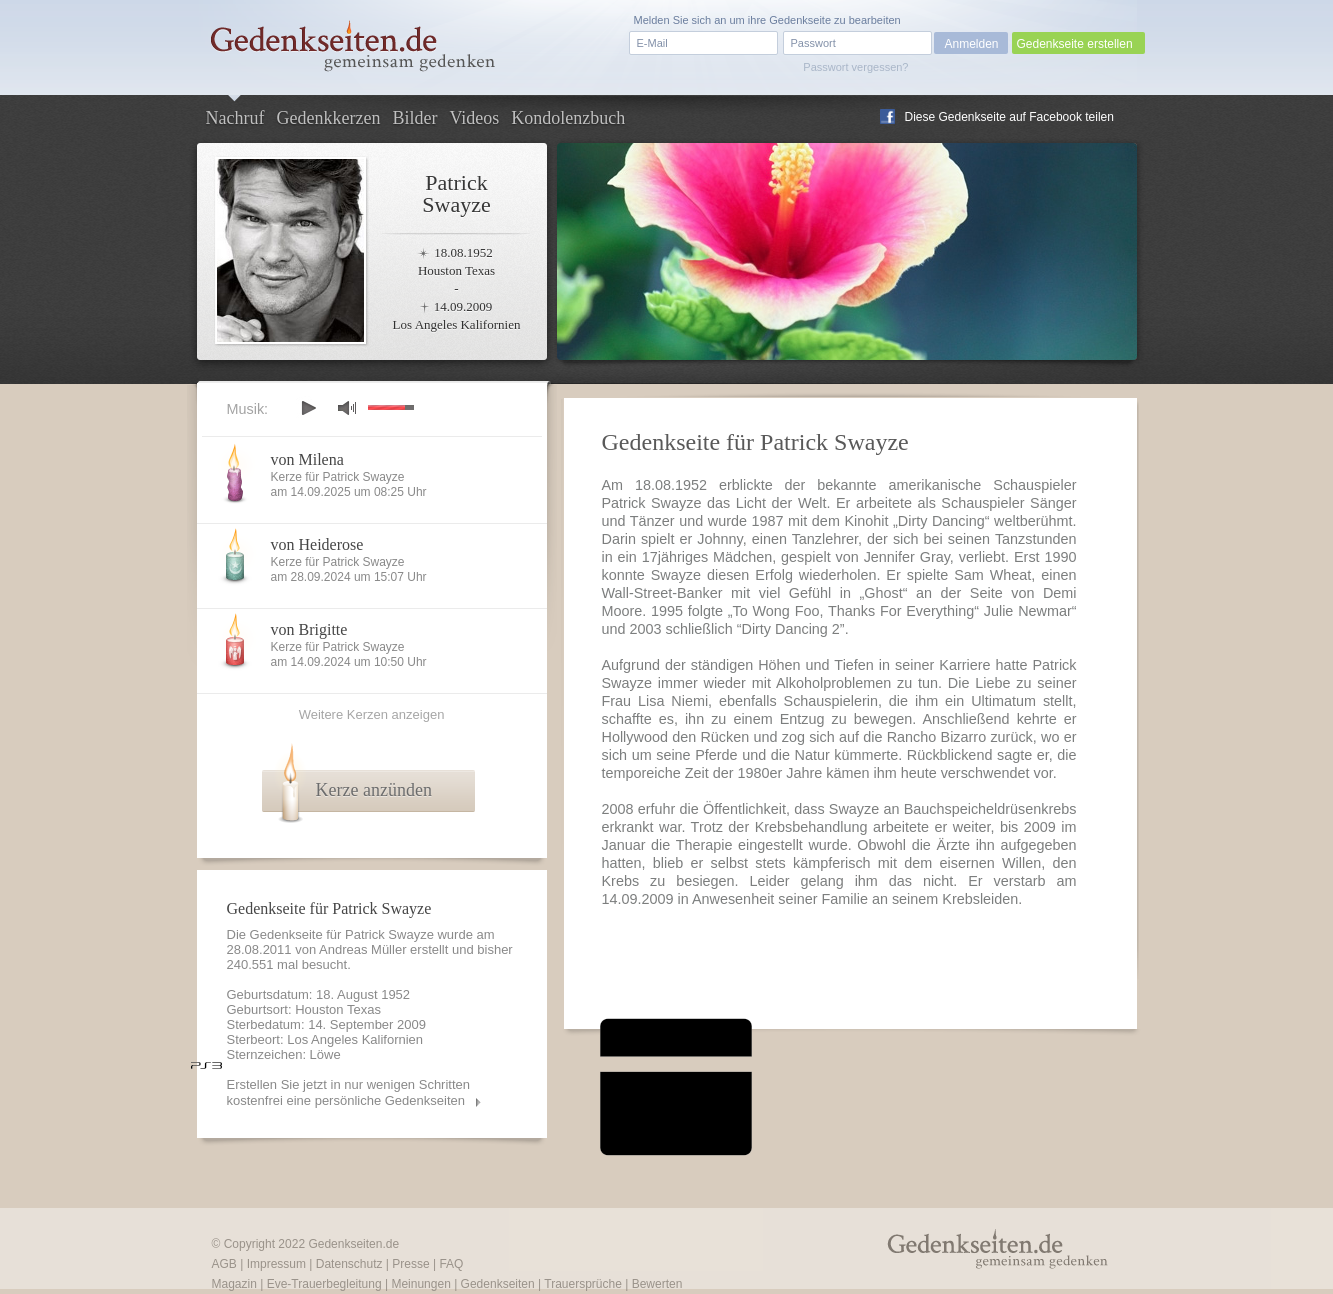 The width and height of the screenshot is (1333, 1294). I want to click on PlayStation 3 brand logo, so click(206, 1065).